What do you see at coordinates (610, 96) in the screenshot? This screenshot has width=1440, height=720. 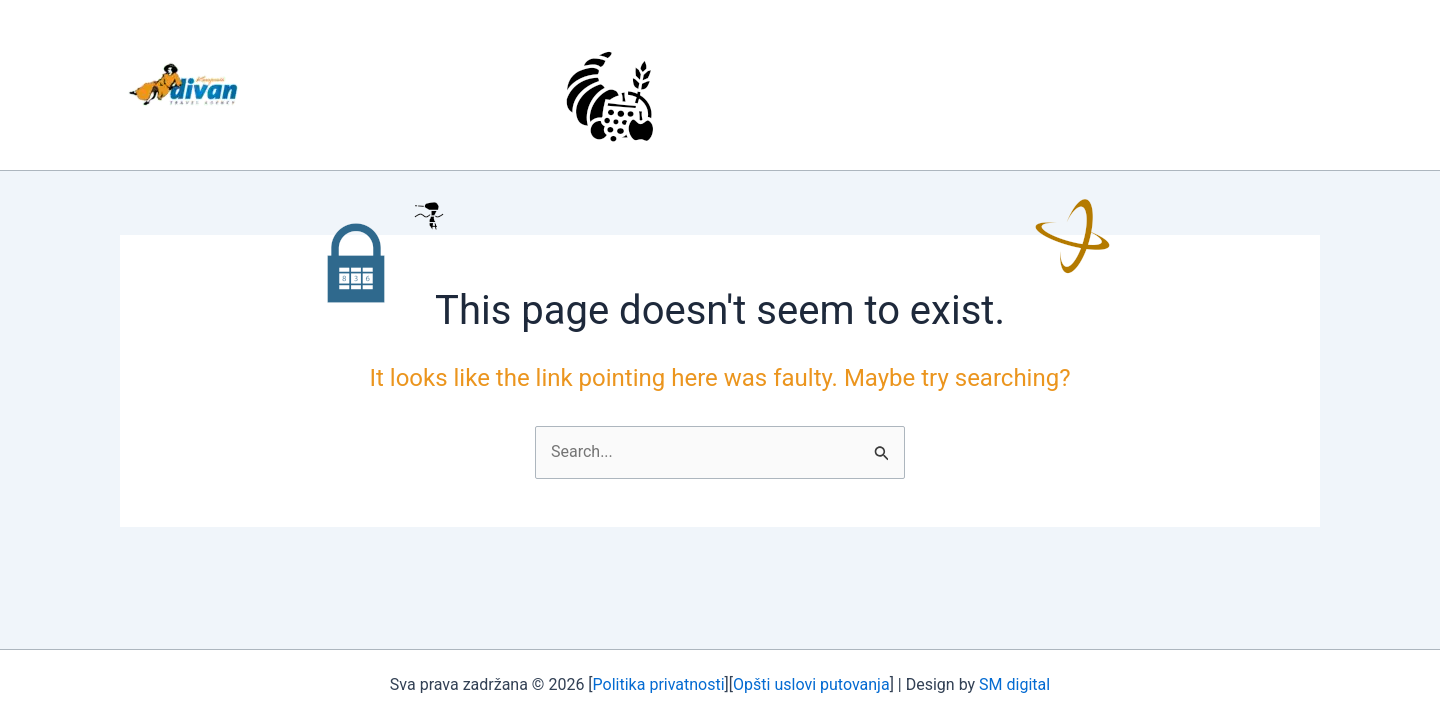 I see `indicates harvest or abundance theme` at bounding box center [610, 96].